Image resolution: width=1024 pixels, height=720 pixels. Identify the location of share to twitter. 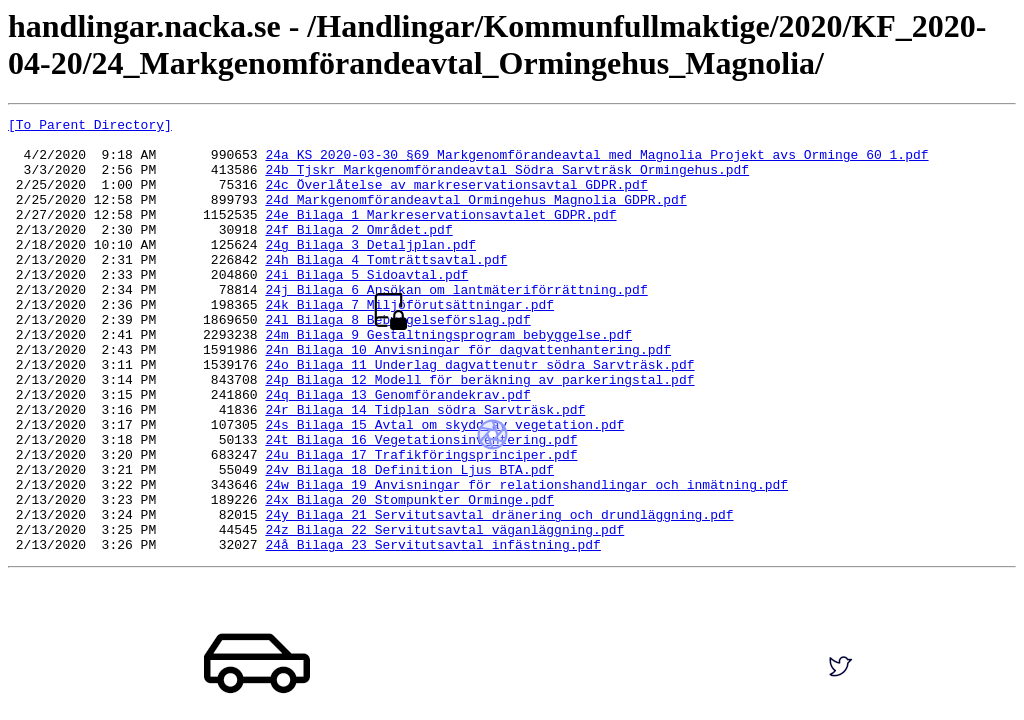
(839, 665).